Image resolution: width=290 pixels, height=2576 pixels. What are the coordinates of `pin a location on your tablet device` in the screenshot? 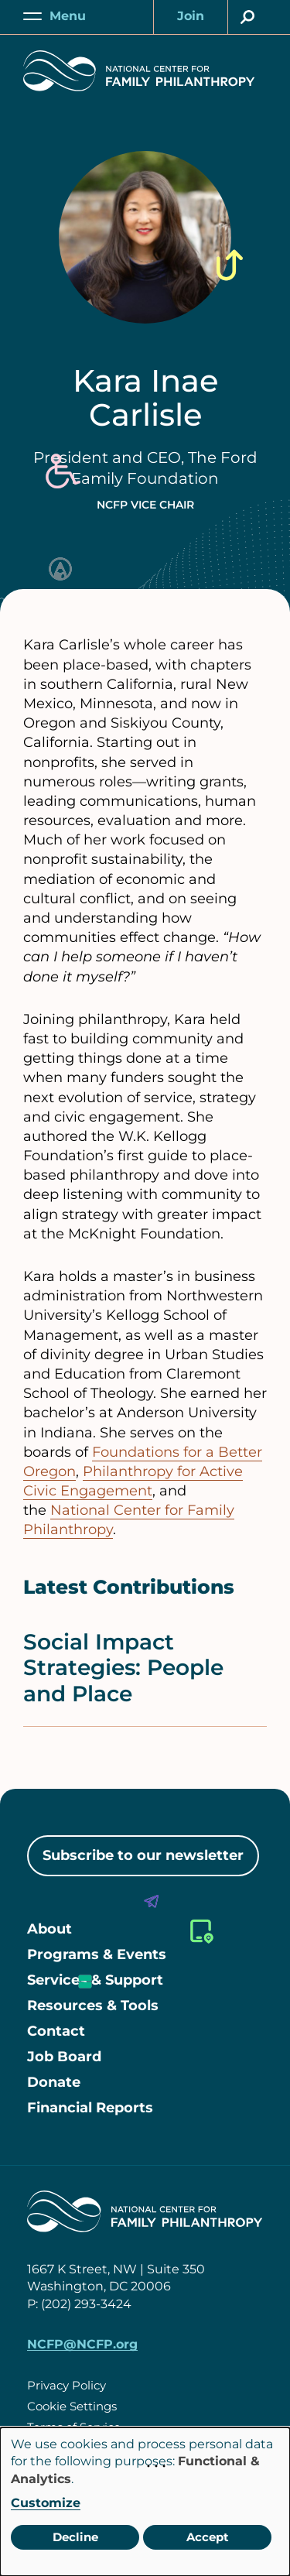 It's located at (200, 1930).